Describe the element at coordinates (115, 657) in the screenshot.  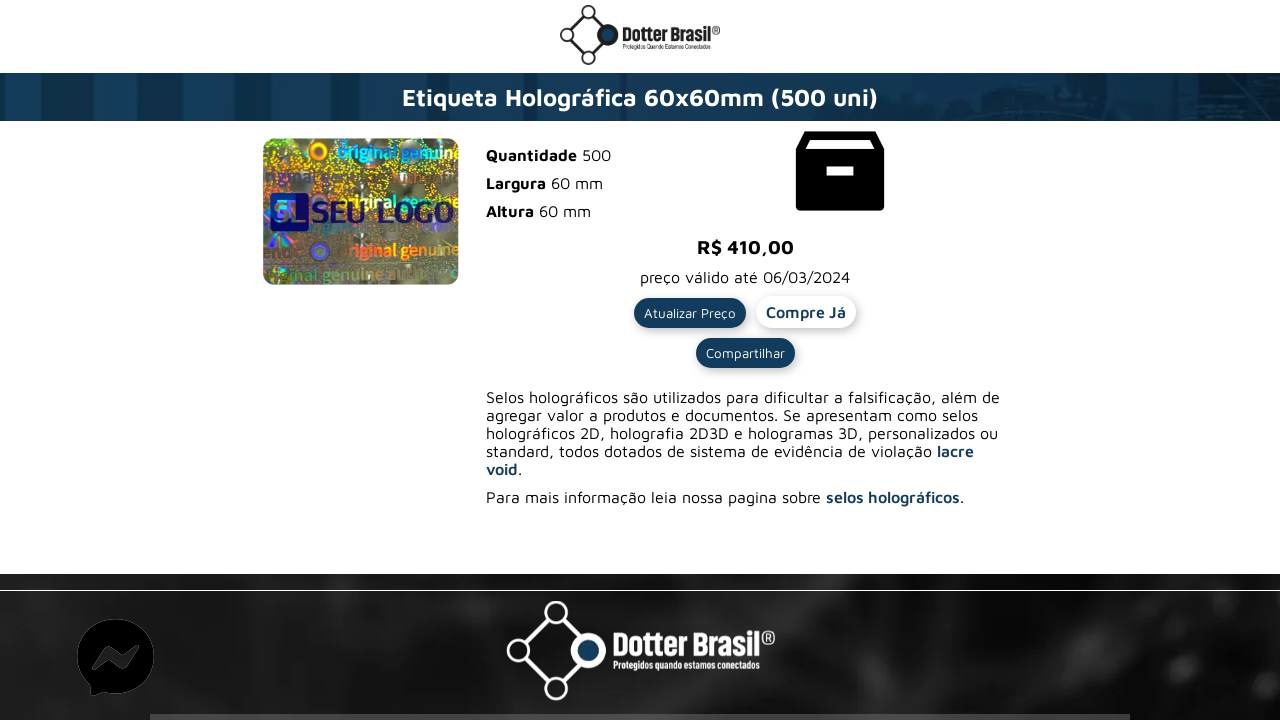
I see `open Facebook Messenger` at that location.